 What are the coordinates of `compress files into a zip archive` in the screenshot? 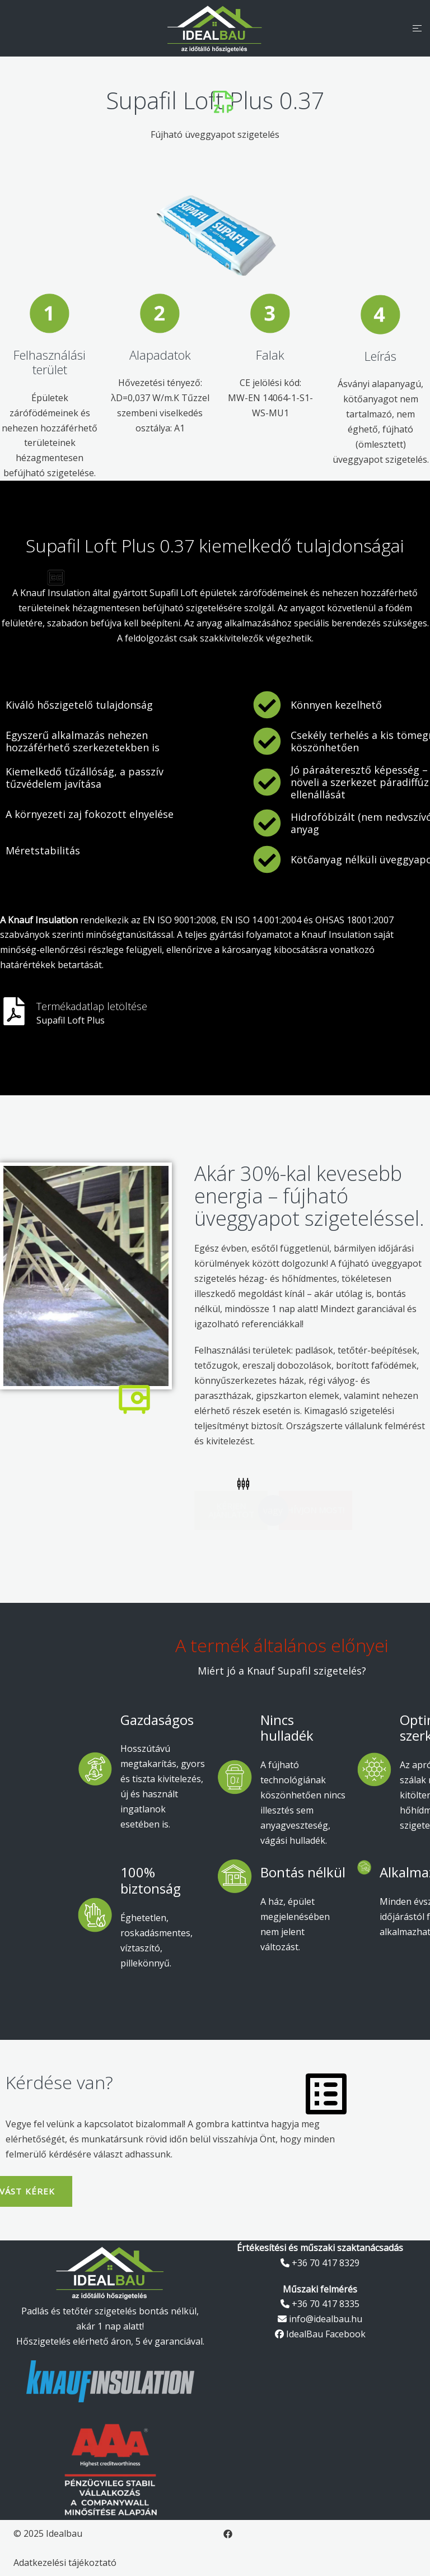 It's located at (223, 103).